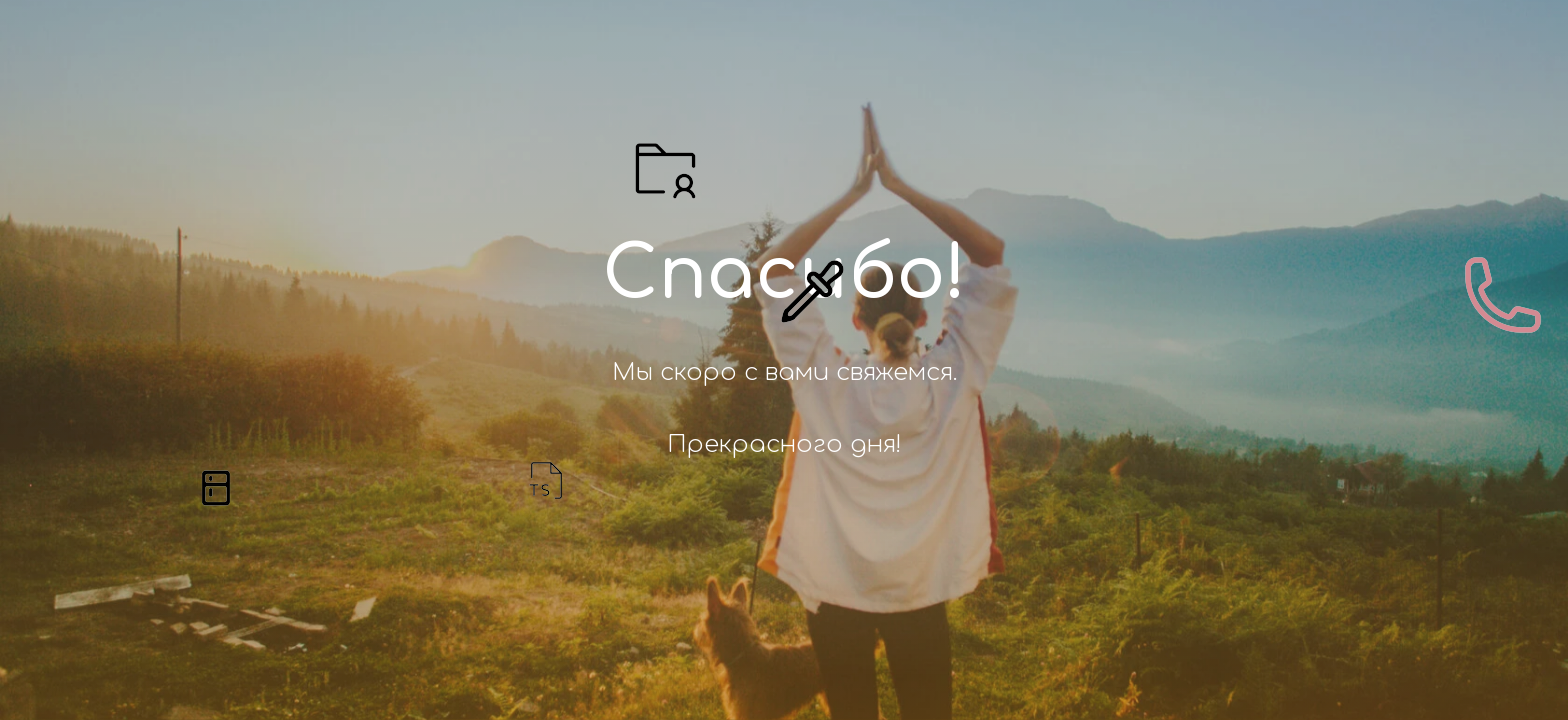 This screenshot has width=1568, height=720. What do you see at coordinates (665, 168) in the screenshot?
I see `access user-specific files` at bounding box center [665, 168].